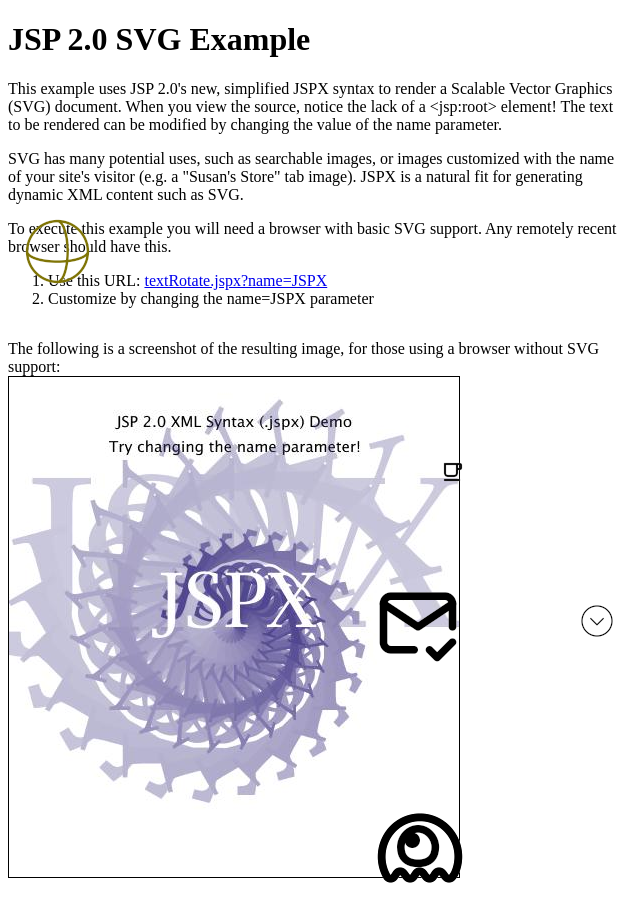 Image resolution: width=630 pixels, height=898 pixels. What do you see at coordinates (420, 848) in the screenshot?
I see `livewire framework branding` at bounding box center [420, 848].